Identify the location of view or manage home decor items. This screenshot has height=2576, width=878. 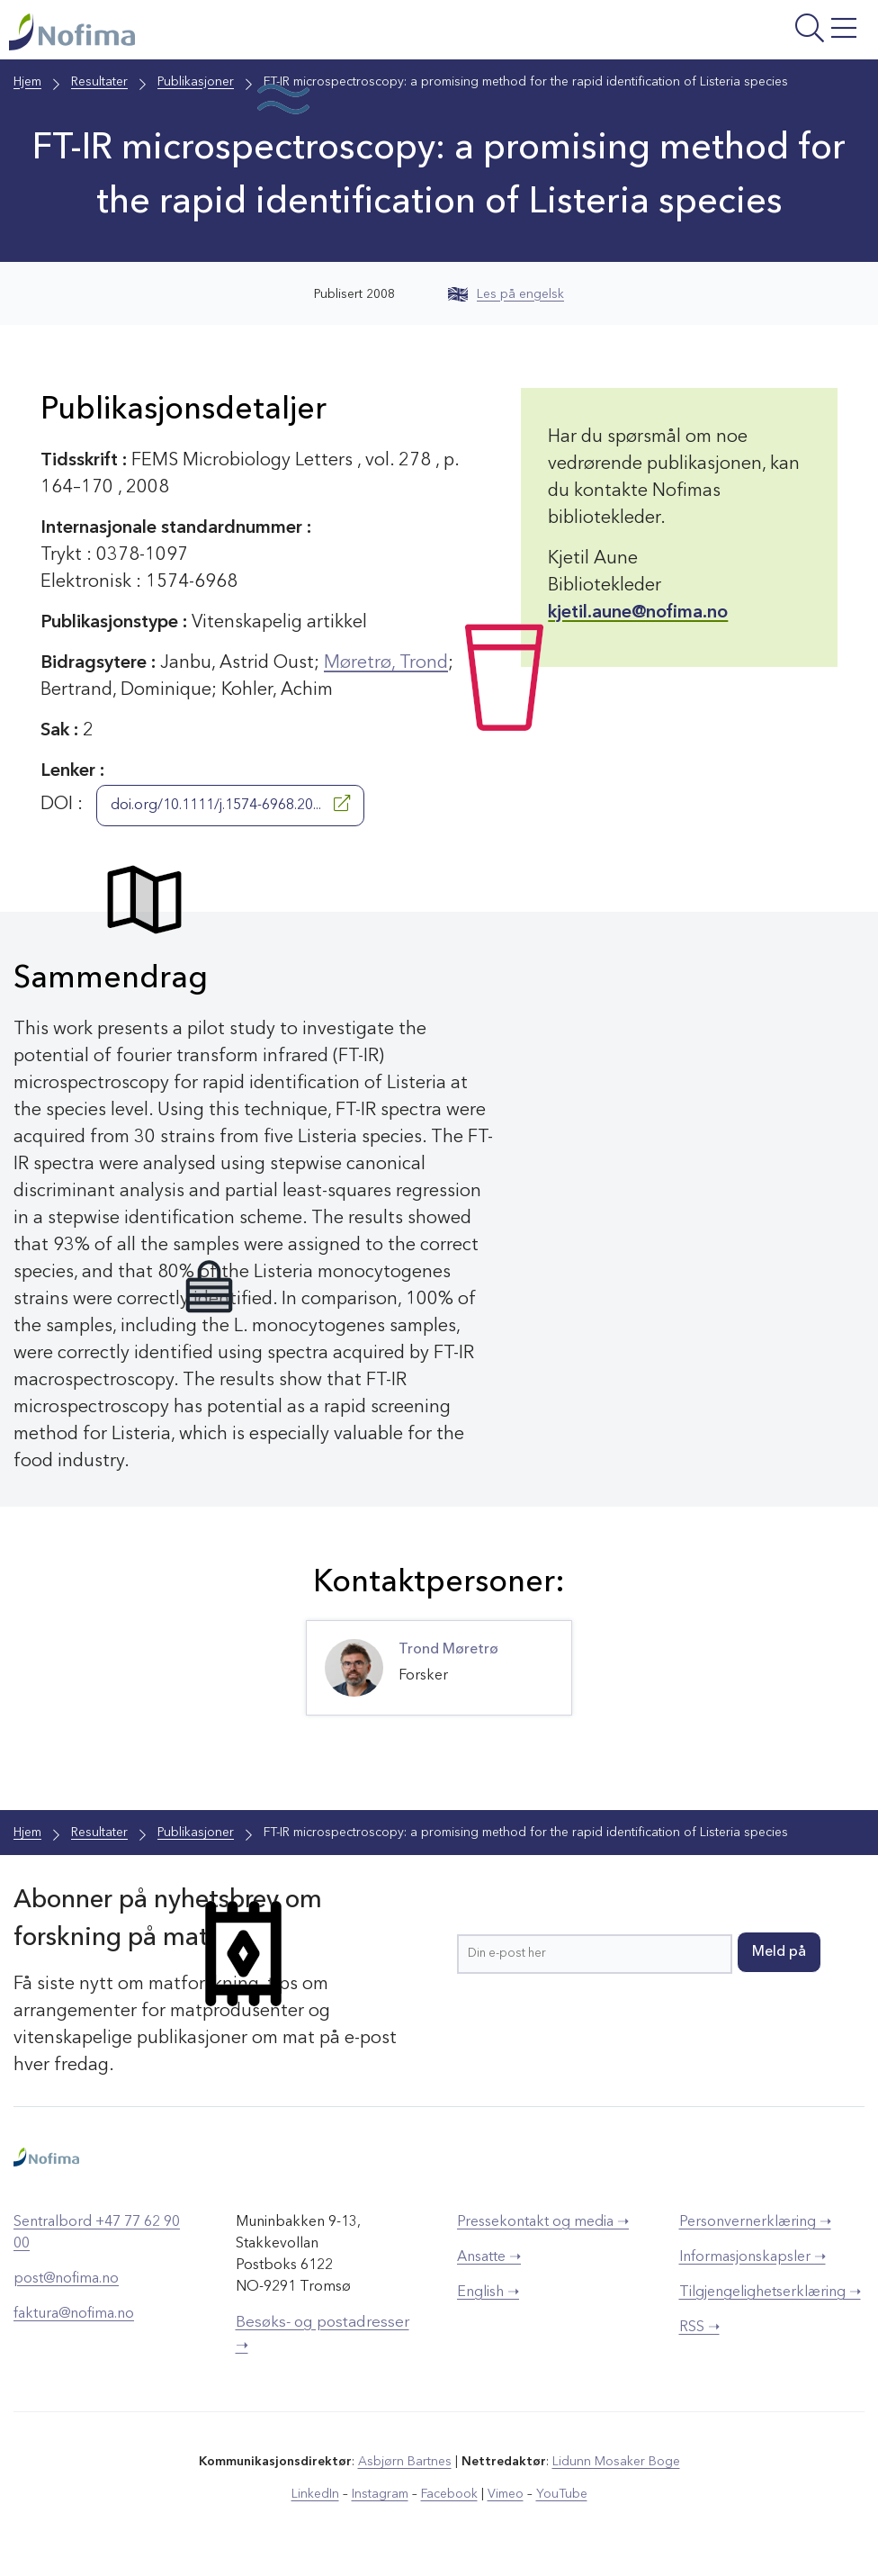
(243, 1953).